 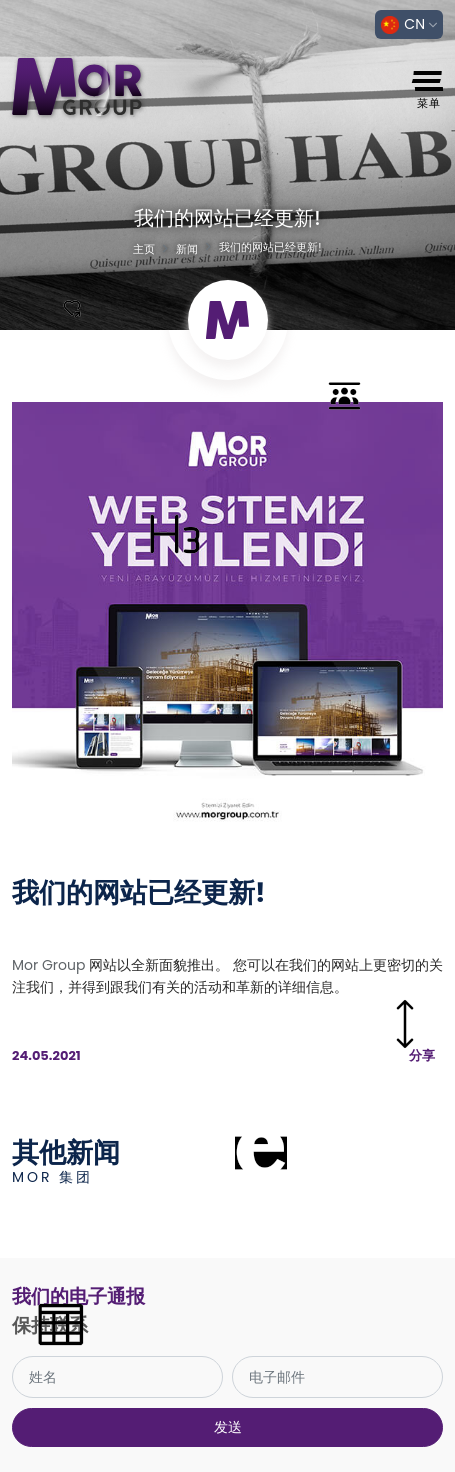 What do you see at coordinates (175, 534) in the screenshot?
I see `format text as heading level 3` at bounding box center [175, 534].